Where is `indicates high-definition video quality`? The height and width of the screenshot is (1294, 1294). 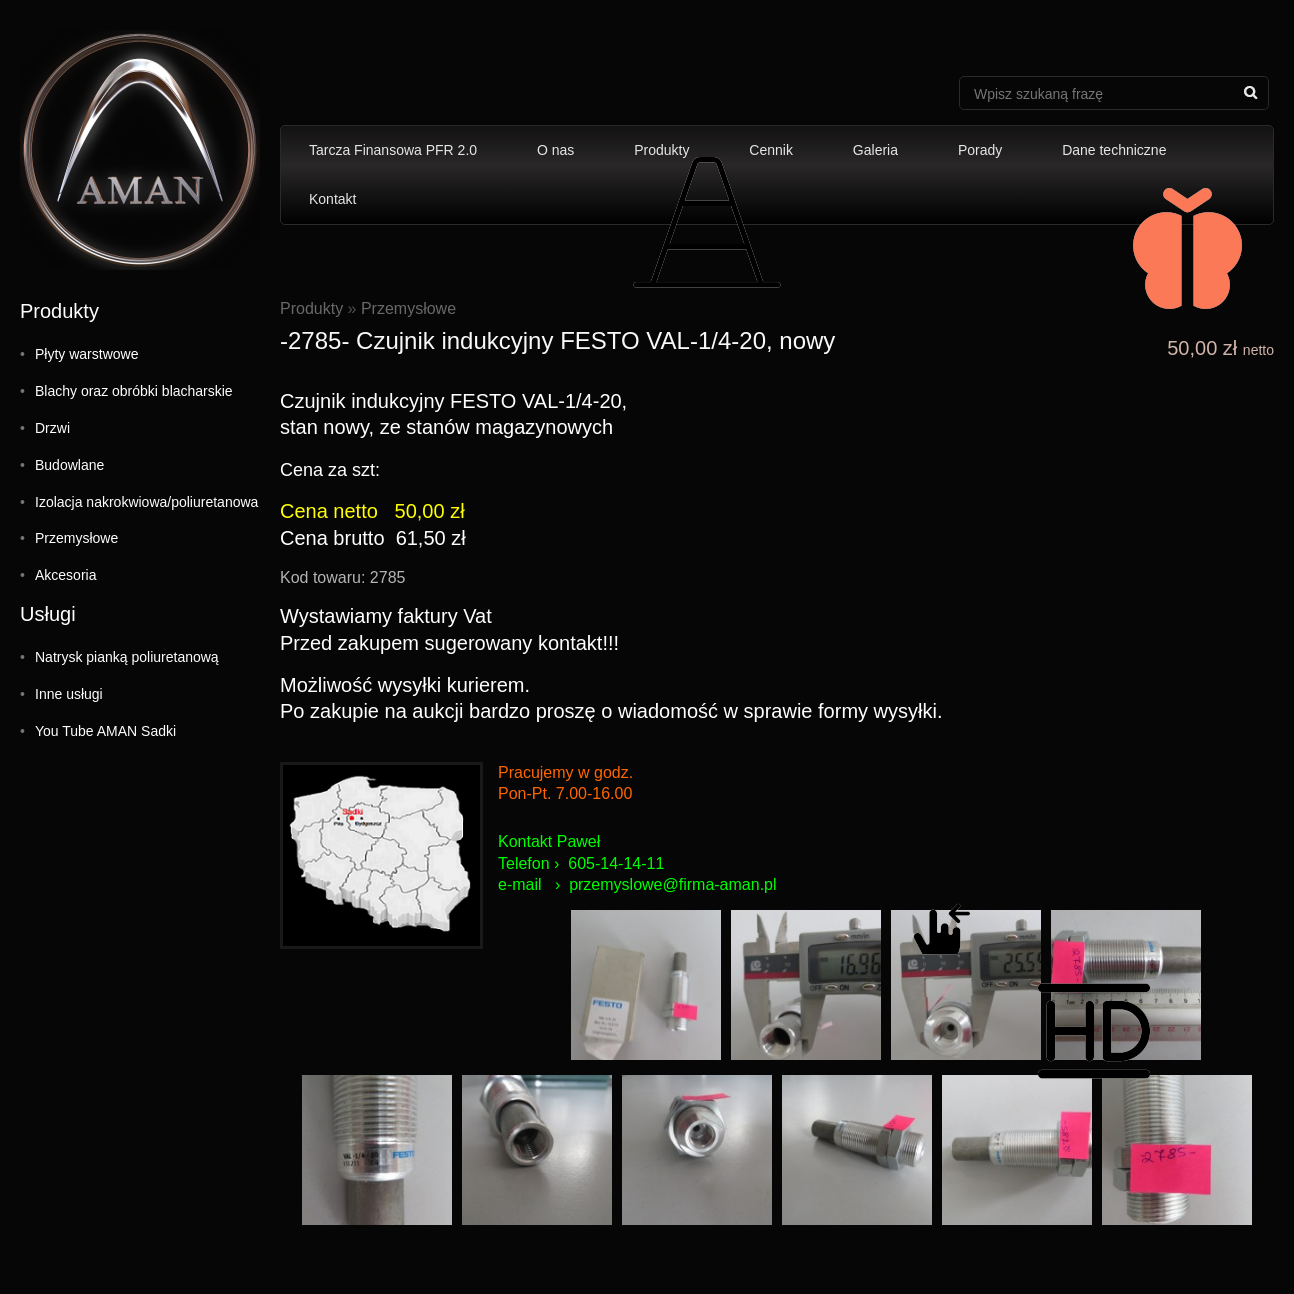
indicates high-definition video quality is located at coordinates (1094, 1031).